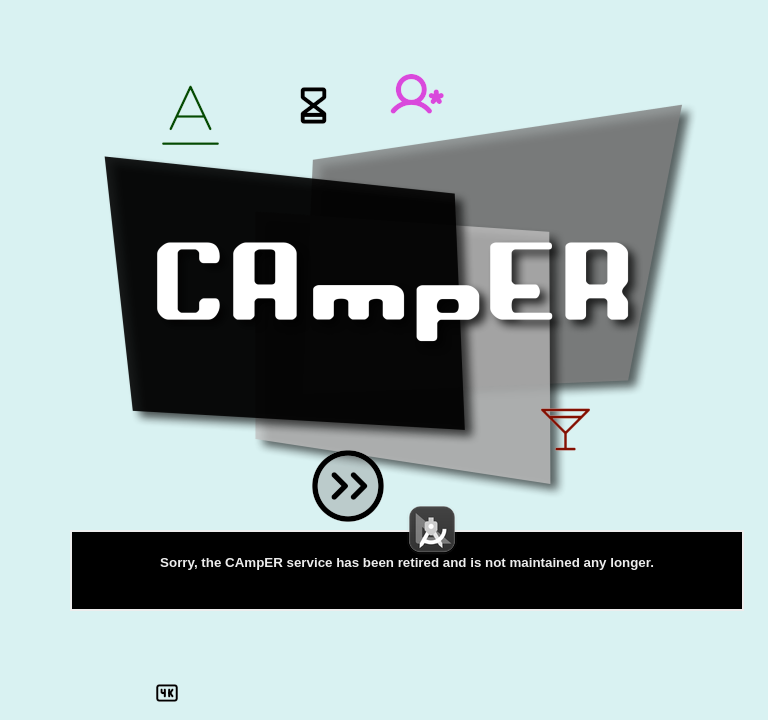 The image size is (768, 720). Describe the element at coordinates (565, 429) in the screenshot. I see `browse bar or cocktail menu` at that location.